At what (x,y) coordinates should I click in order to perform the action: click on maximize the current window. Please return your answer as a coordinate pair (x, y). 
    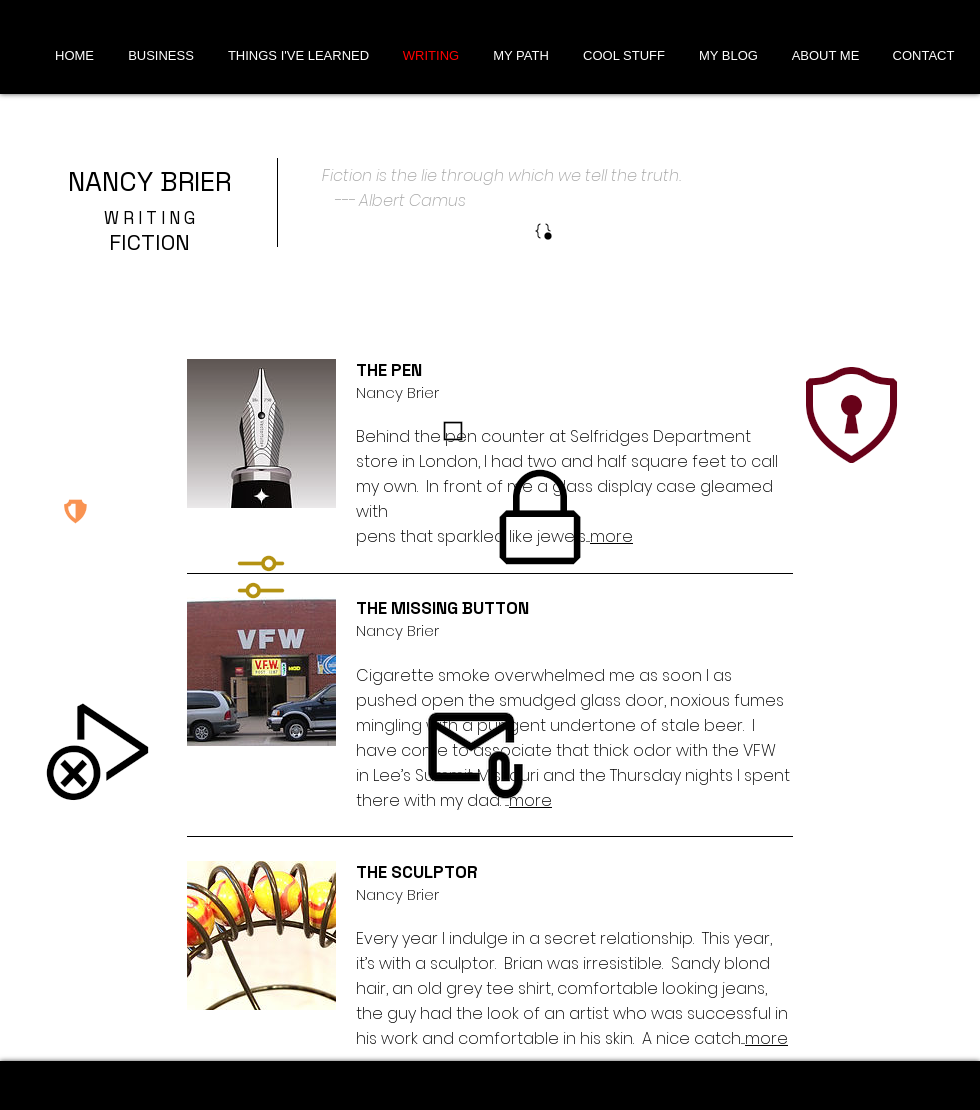
    Looking at the image, I should click on (453, 431).